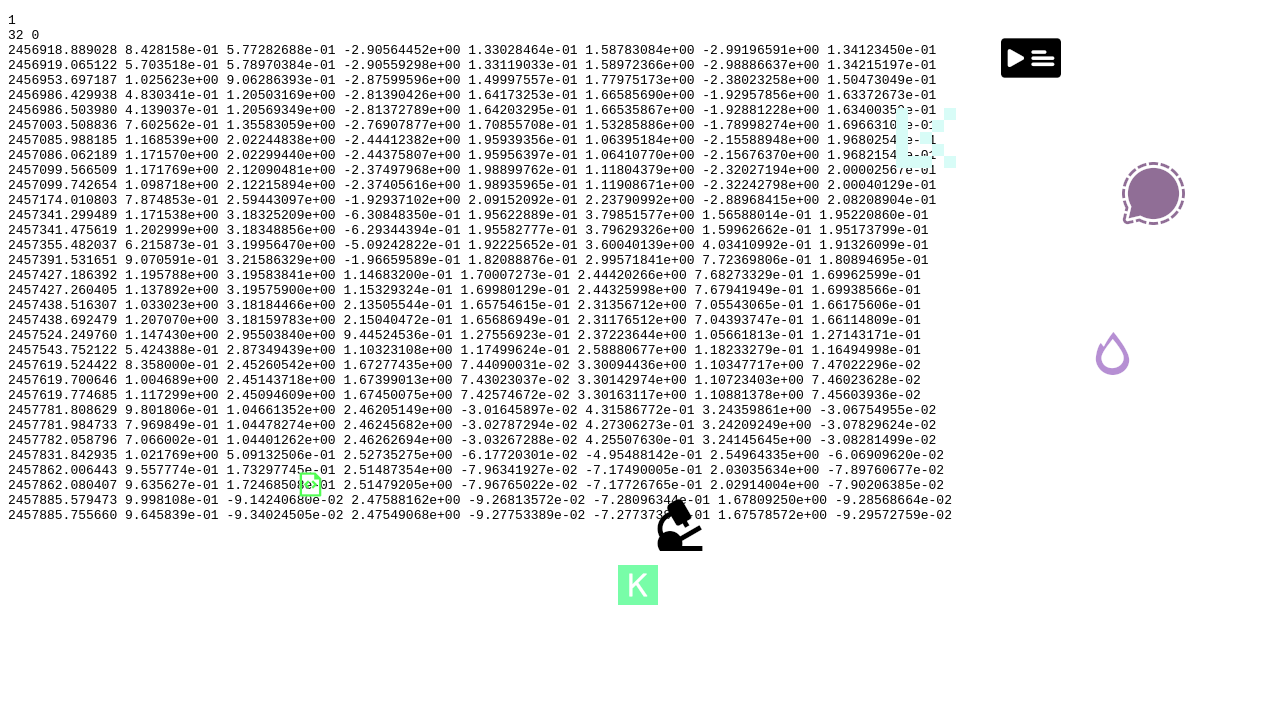  What do you see at coordinates (638, 585) in the screenshot?
I see `Keras deep learning framework logo` at bounding box center [638, 585].